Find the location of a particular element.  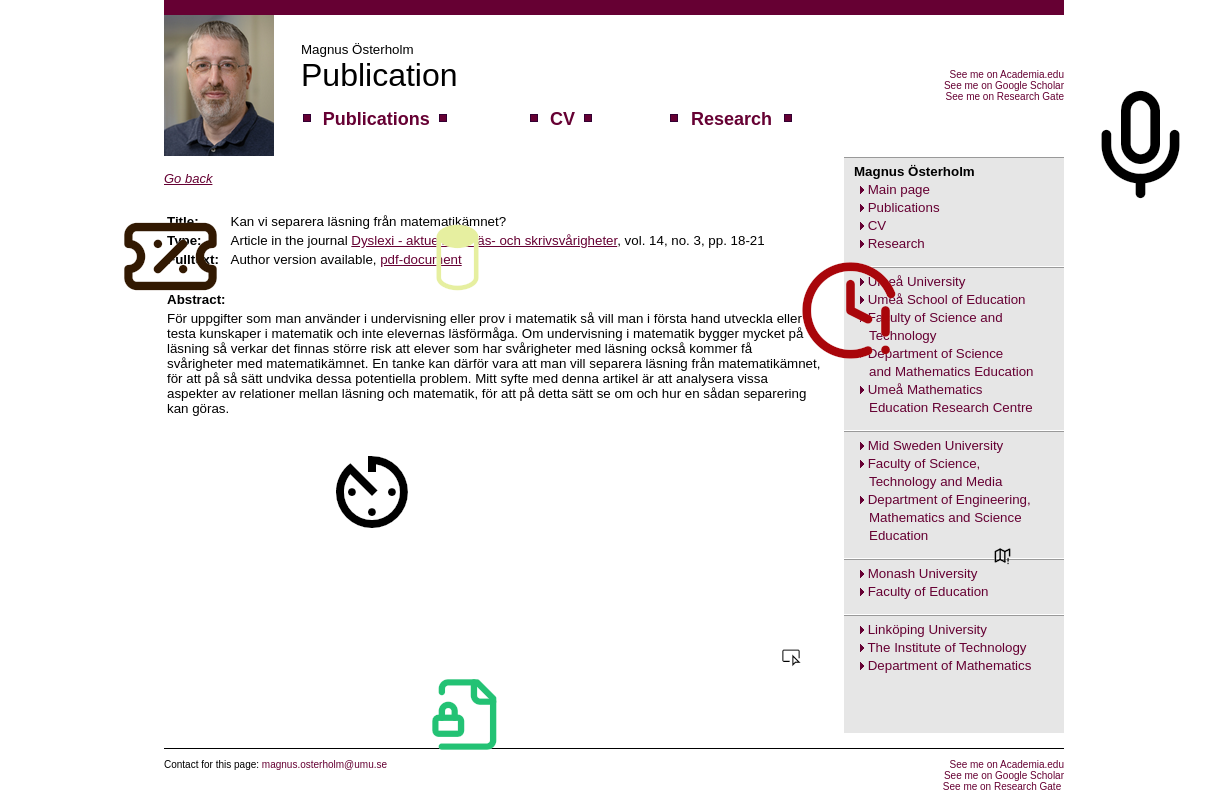

inspect element on page is located at coordinates (791, 657).